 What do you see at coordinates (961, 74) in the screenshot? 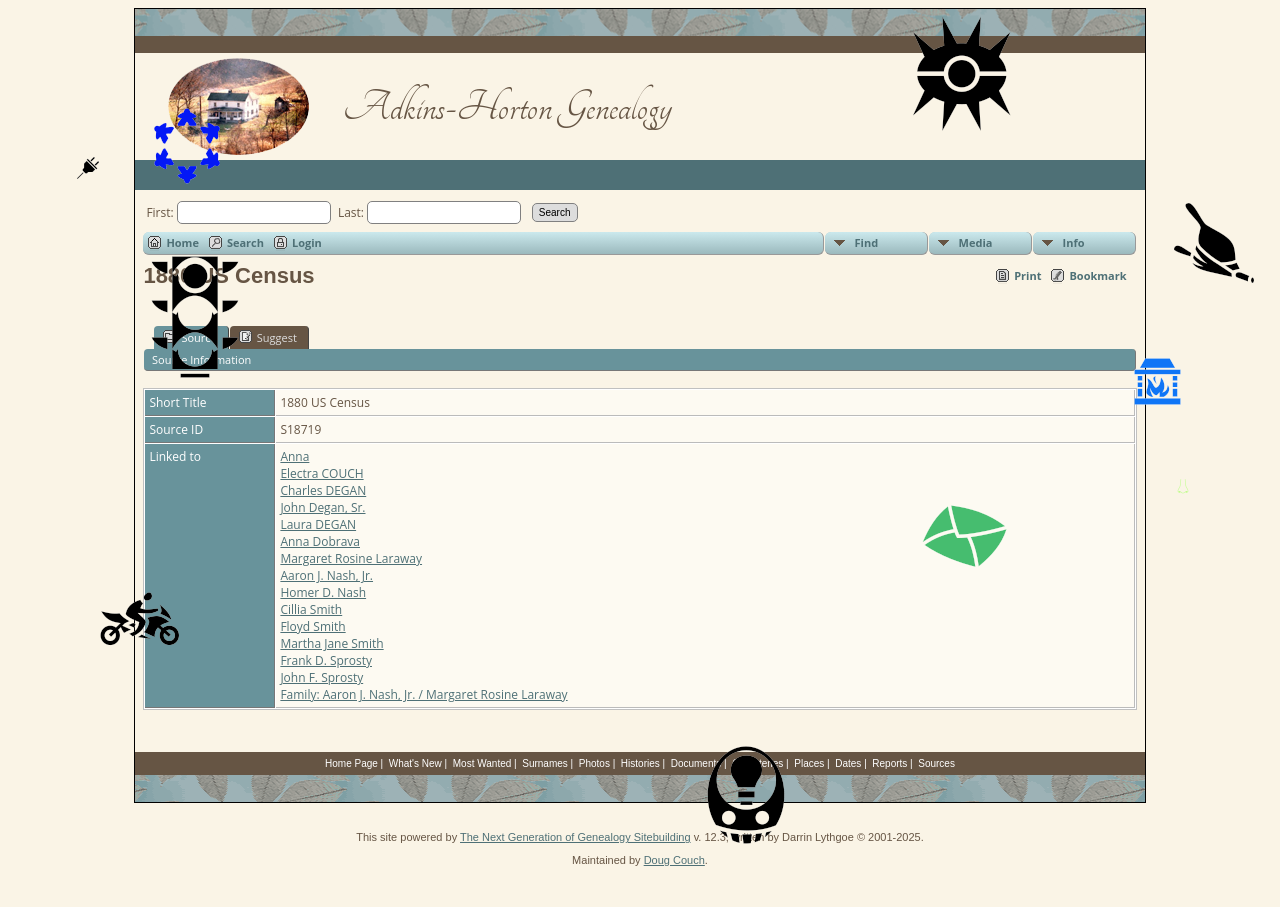
I see `select spiked shell item or armor in game inventory` at bounding box center [961, 74].